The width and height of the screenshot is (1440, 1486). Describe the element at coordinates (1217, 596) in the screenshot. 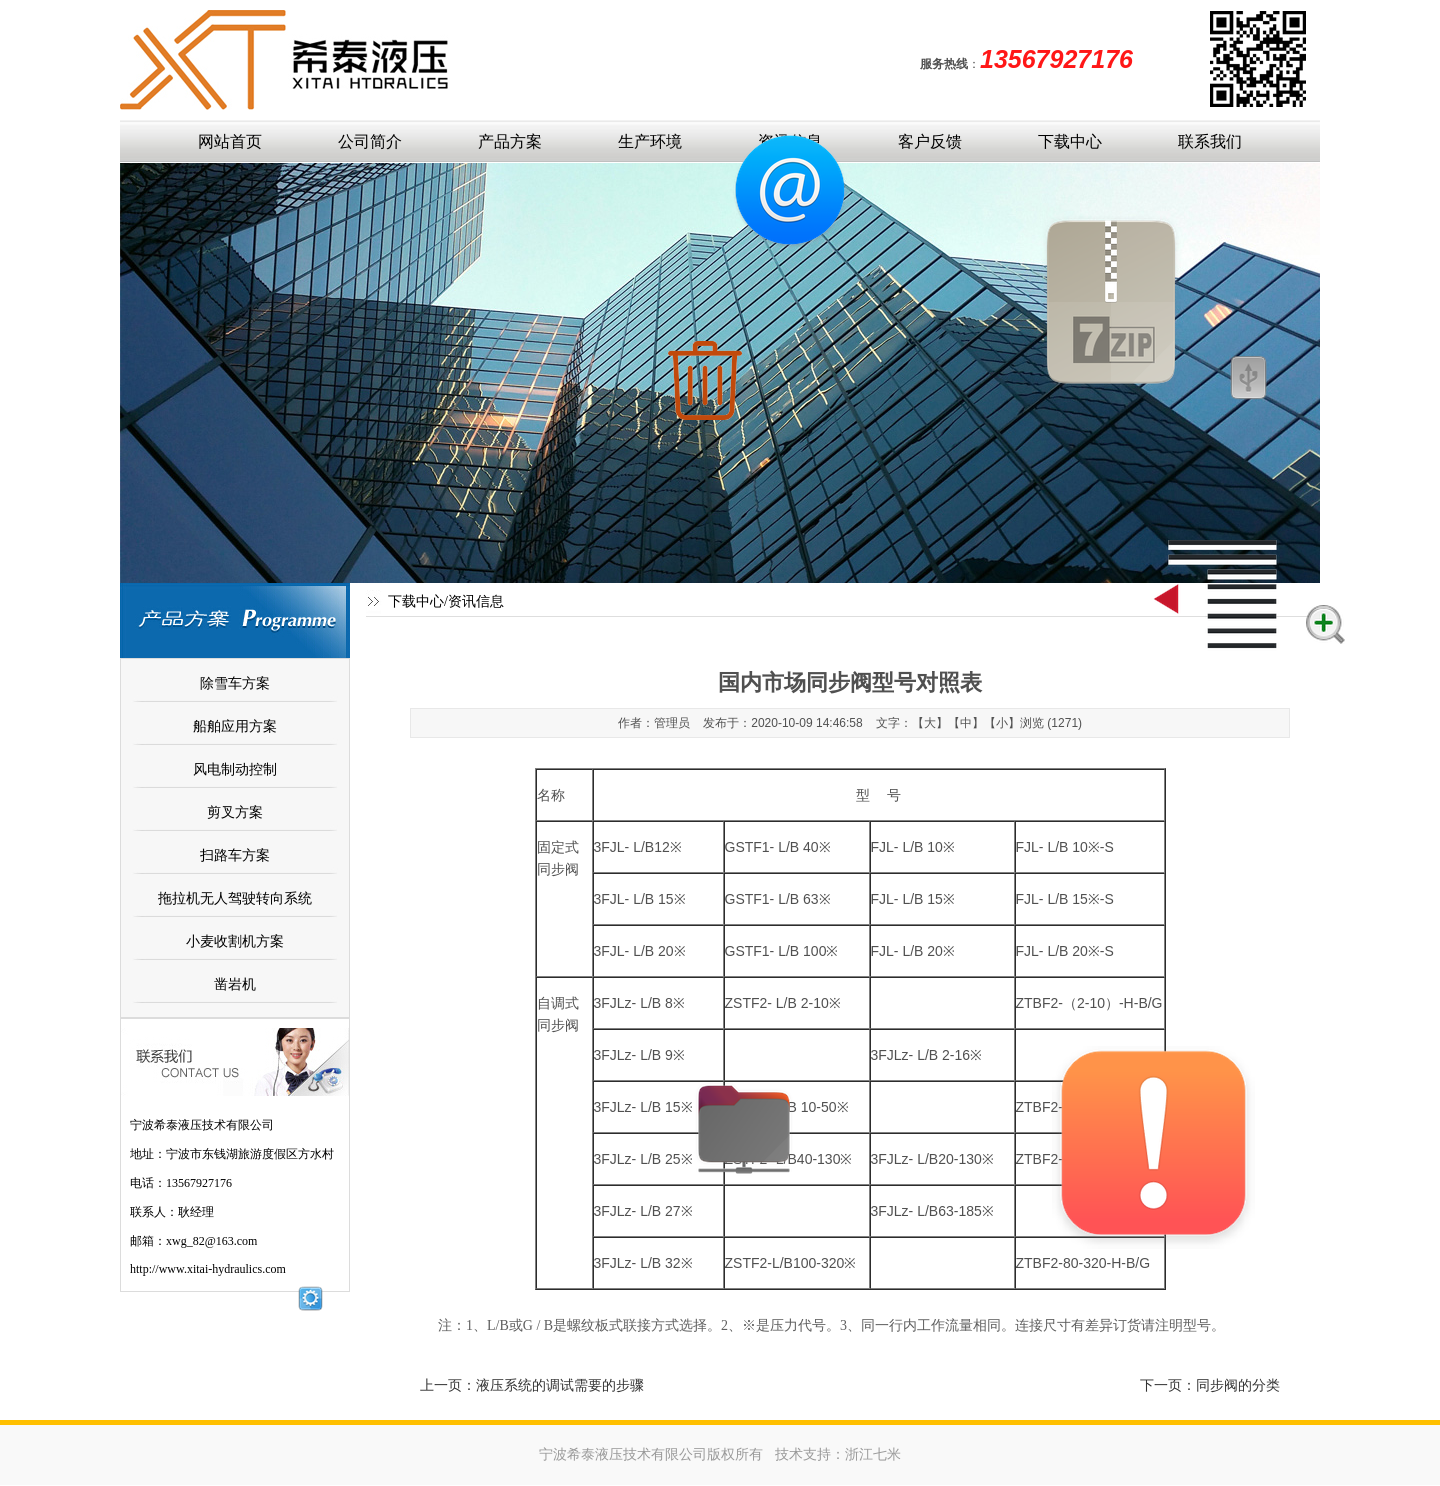

I see `decrease text indentation` at that location.